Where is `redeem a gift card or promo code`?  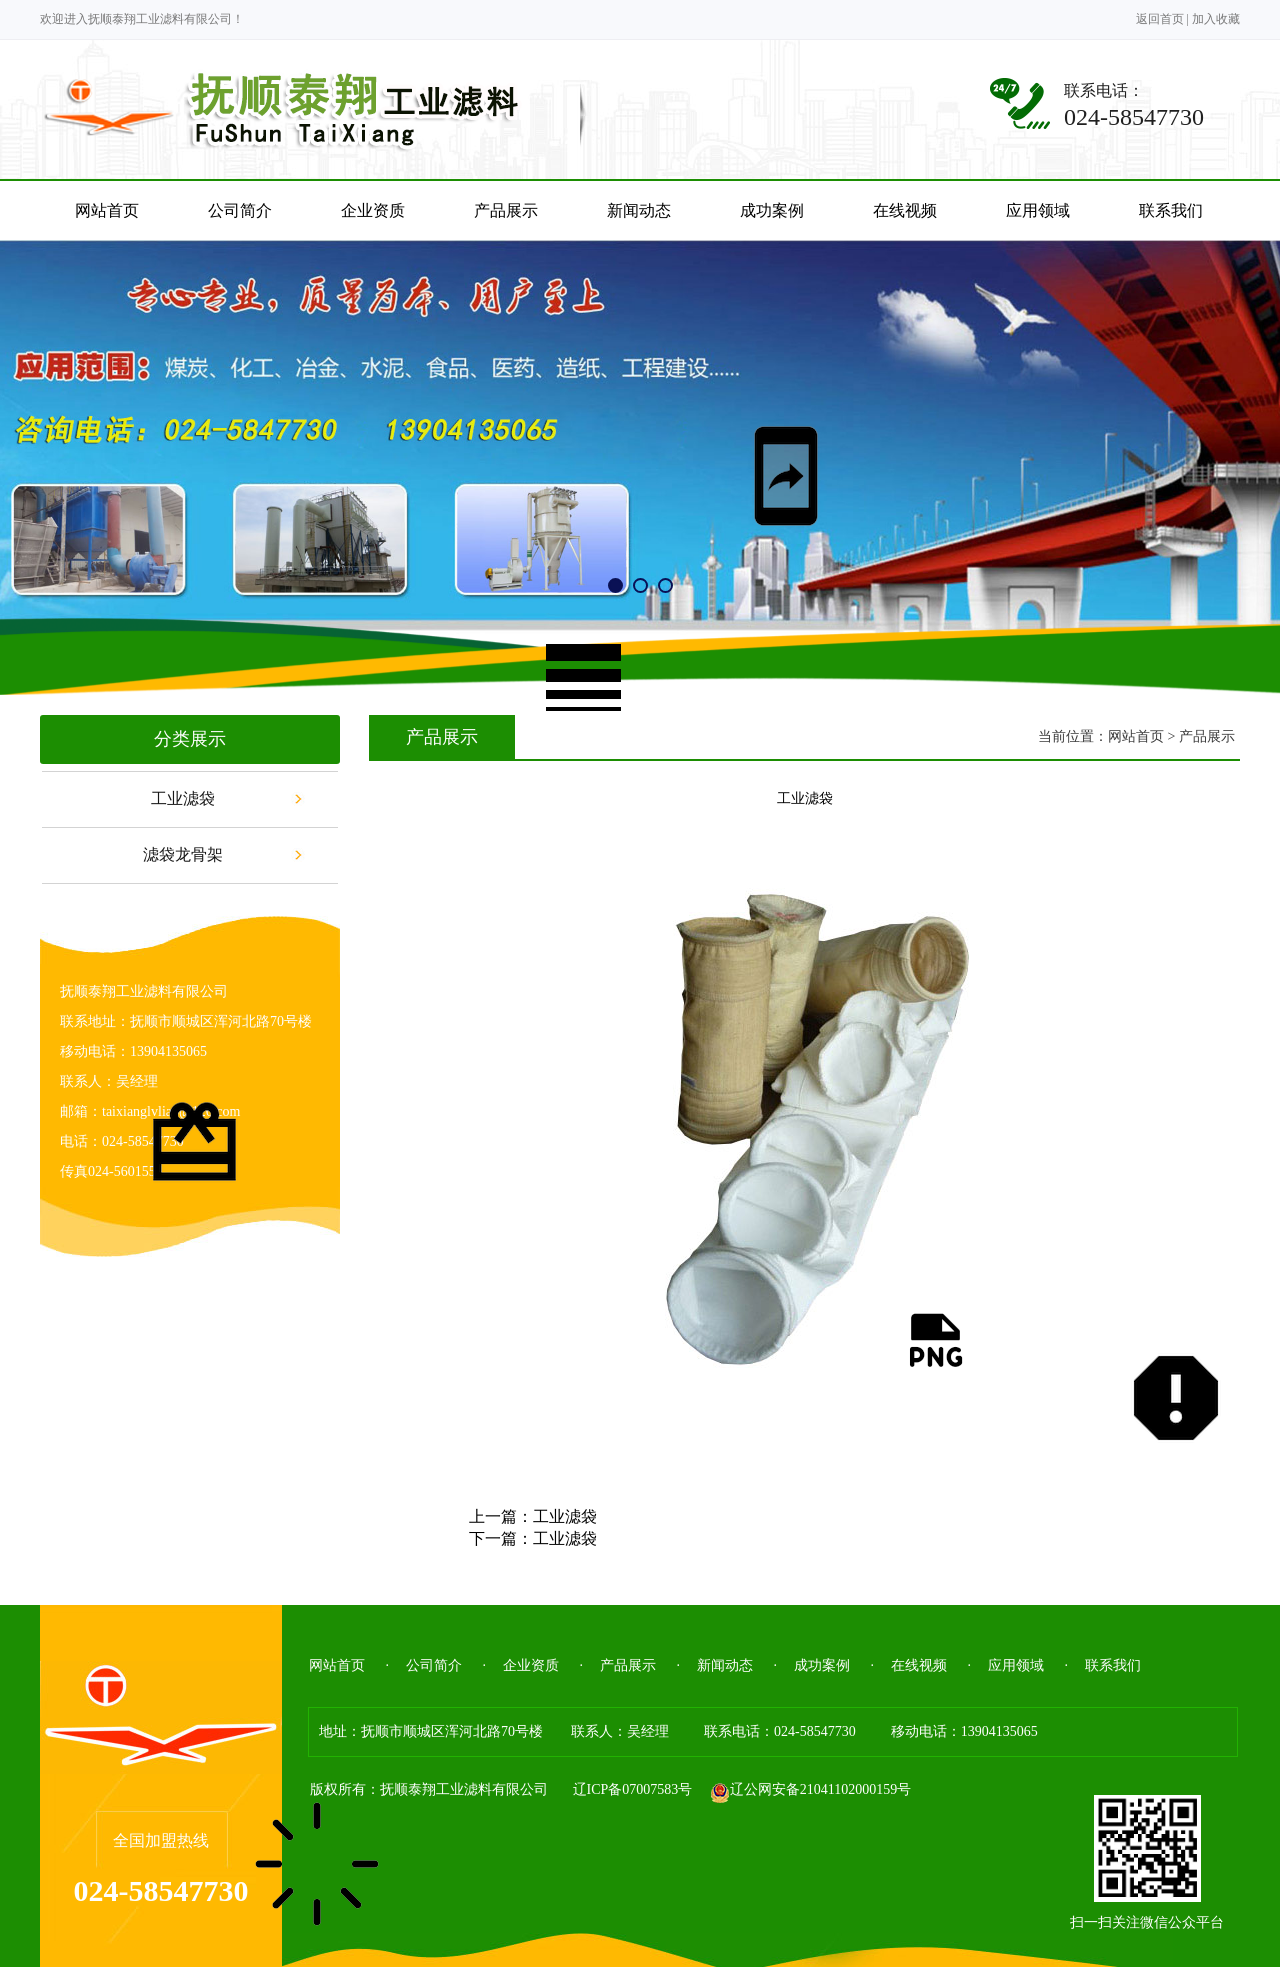
redeem a gift card or promo code is located at coordinates (194, 1143).